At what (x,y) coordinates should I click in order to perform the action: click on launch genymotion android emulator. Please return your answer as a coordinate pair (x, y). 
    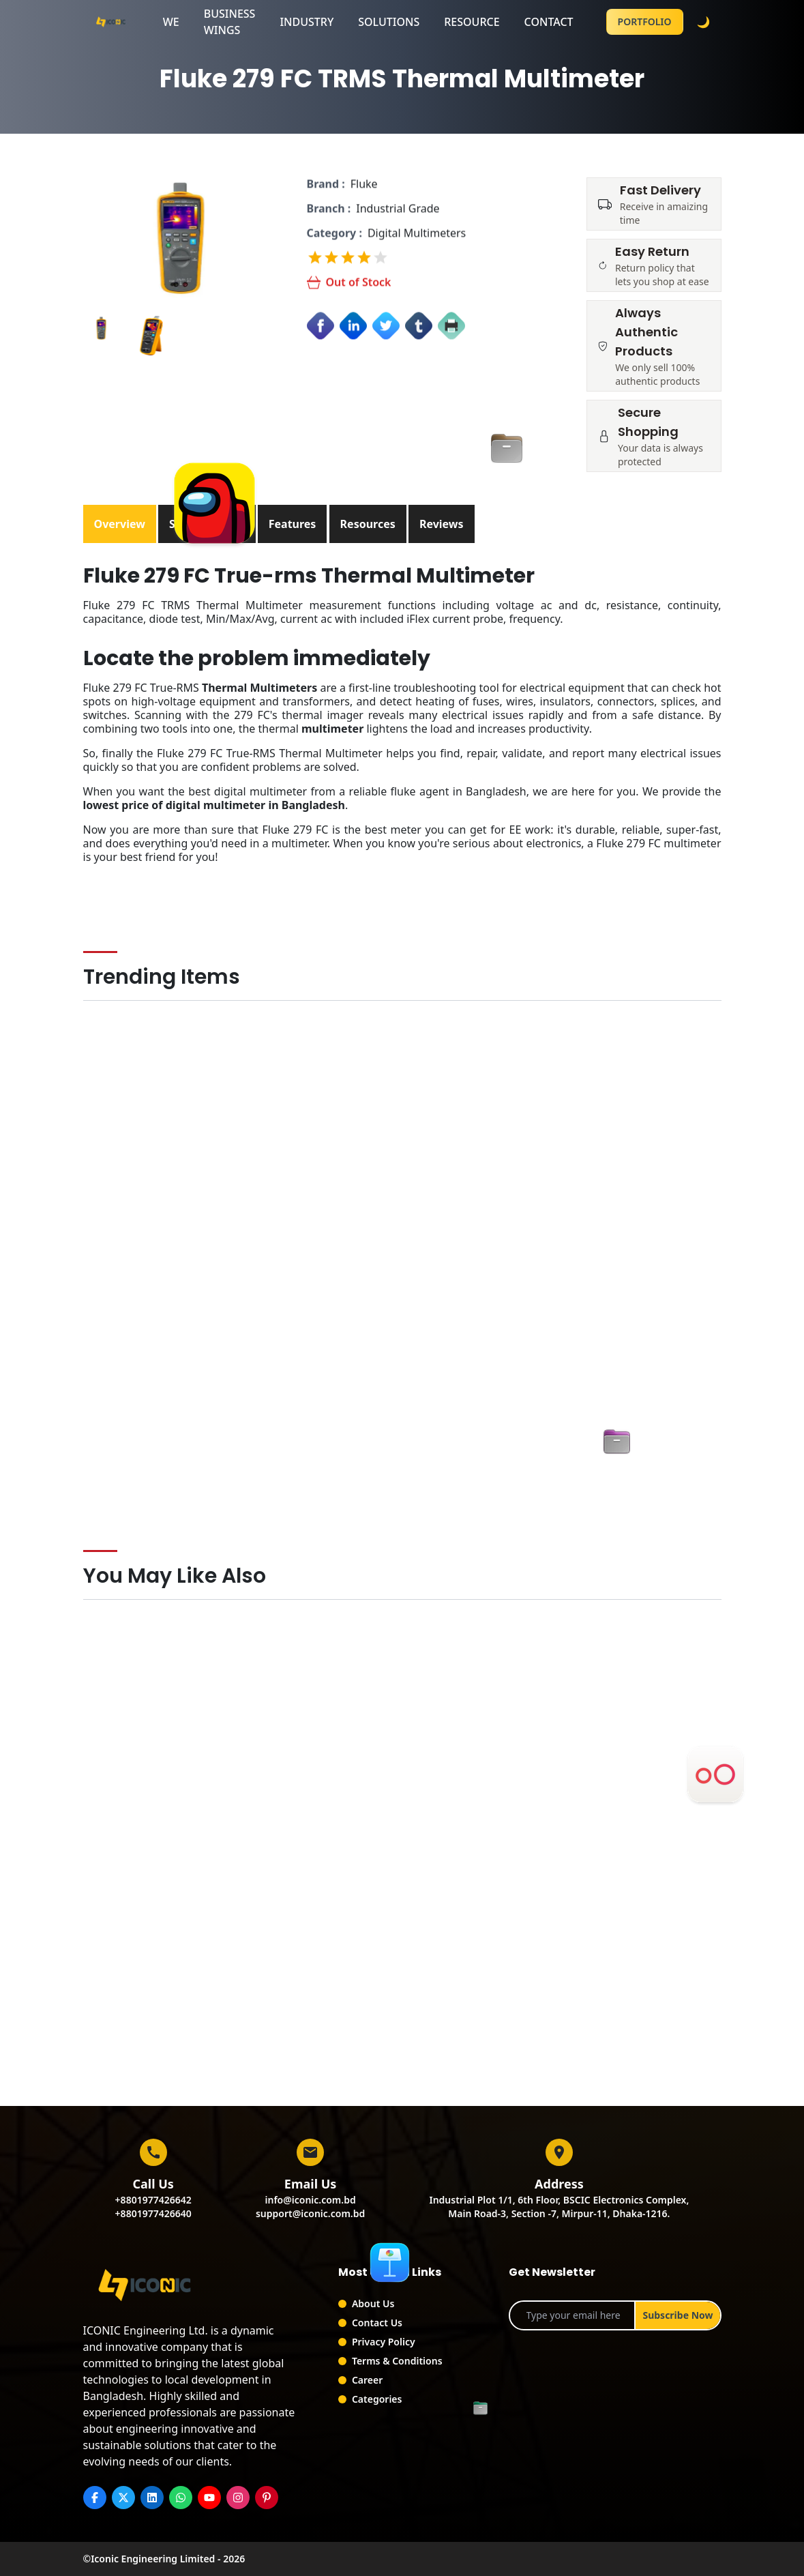
    Looking at the image, I should click on (715, 1774).